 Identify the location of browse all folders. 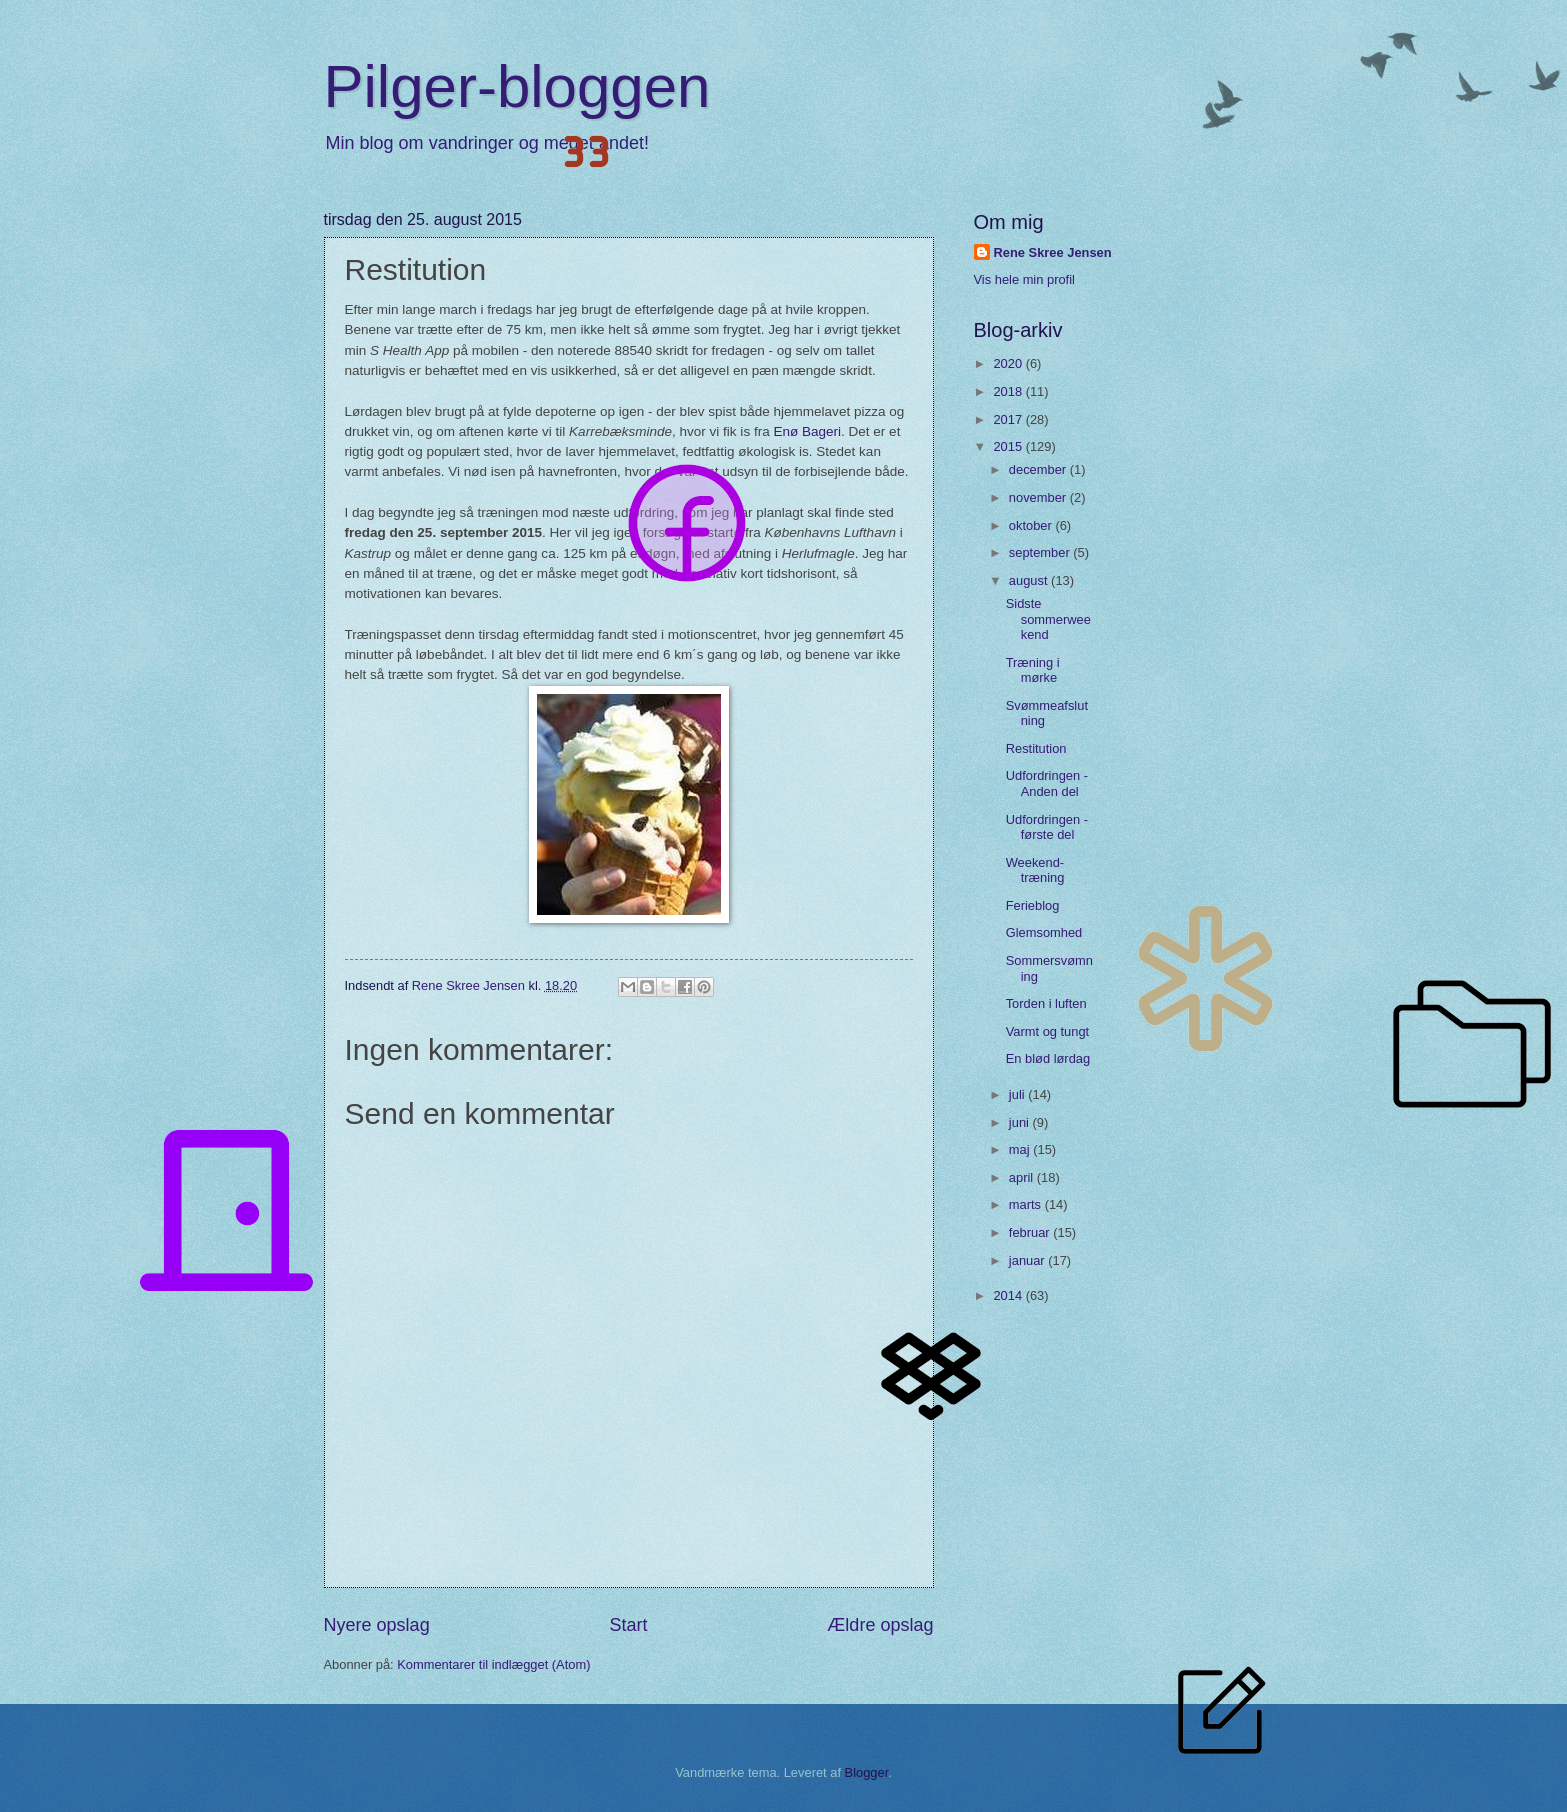
(1469, 1044).